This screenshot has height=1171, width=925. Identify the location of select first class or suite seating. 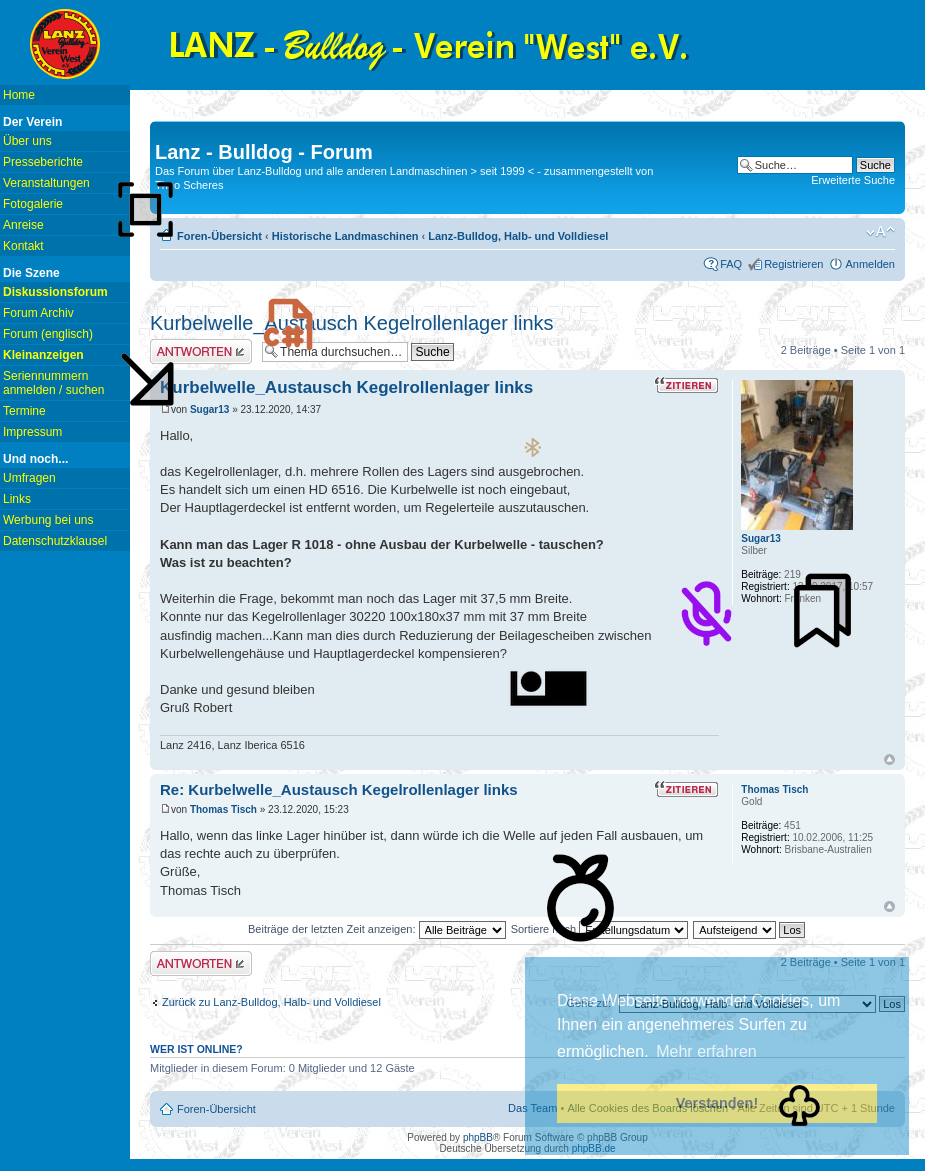
(548, 688).